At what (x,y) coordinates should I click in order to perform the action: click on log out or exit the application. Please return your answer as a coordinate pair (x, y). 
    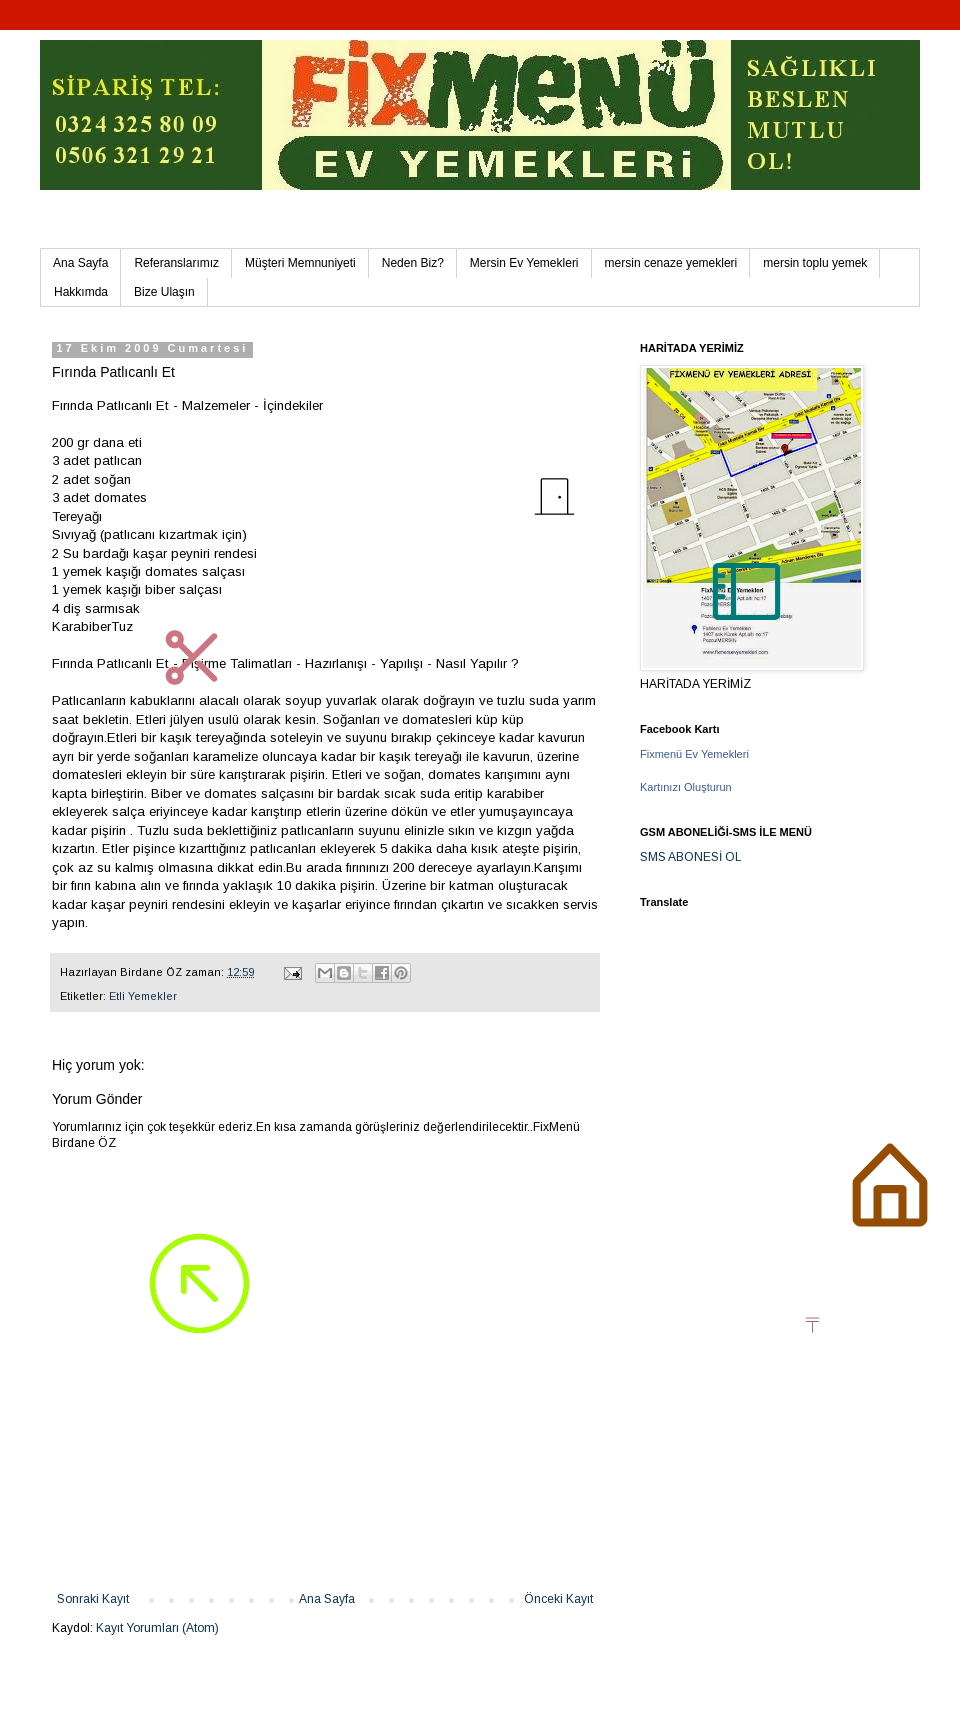
    Looking at the image, I should click on (554, 496).